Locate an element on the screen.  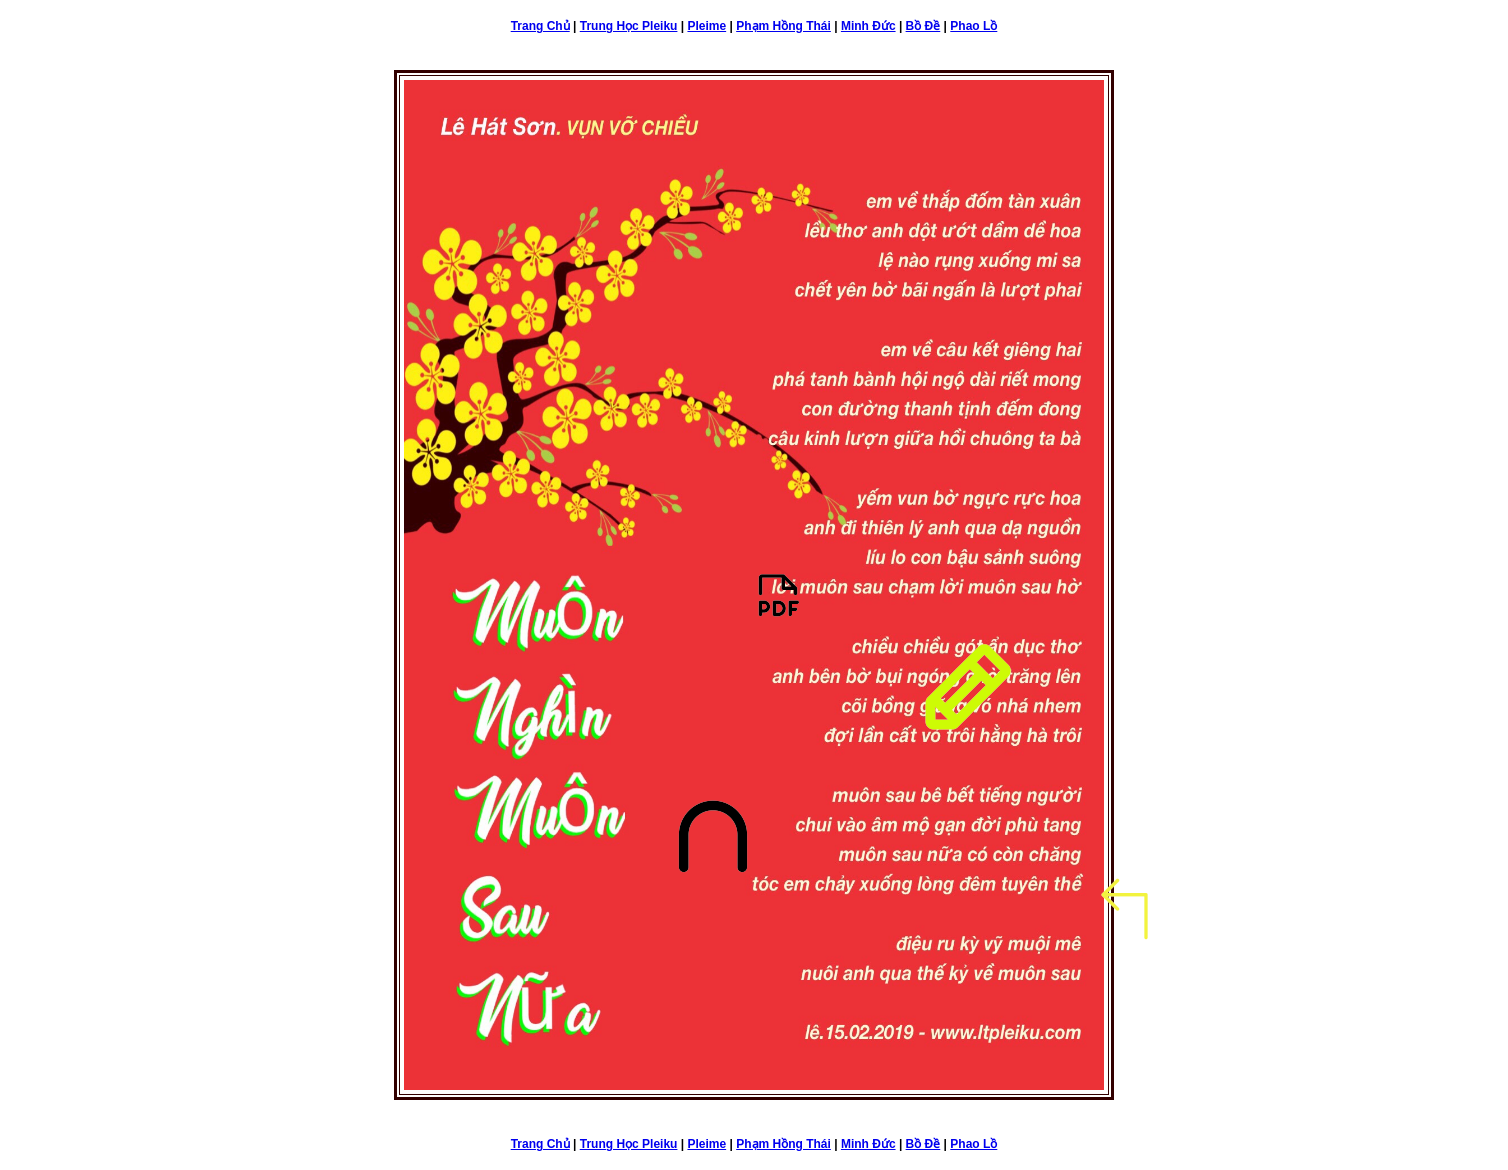
indicates set intersection in a data or math application is located at coordinates (713, 838).